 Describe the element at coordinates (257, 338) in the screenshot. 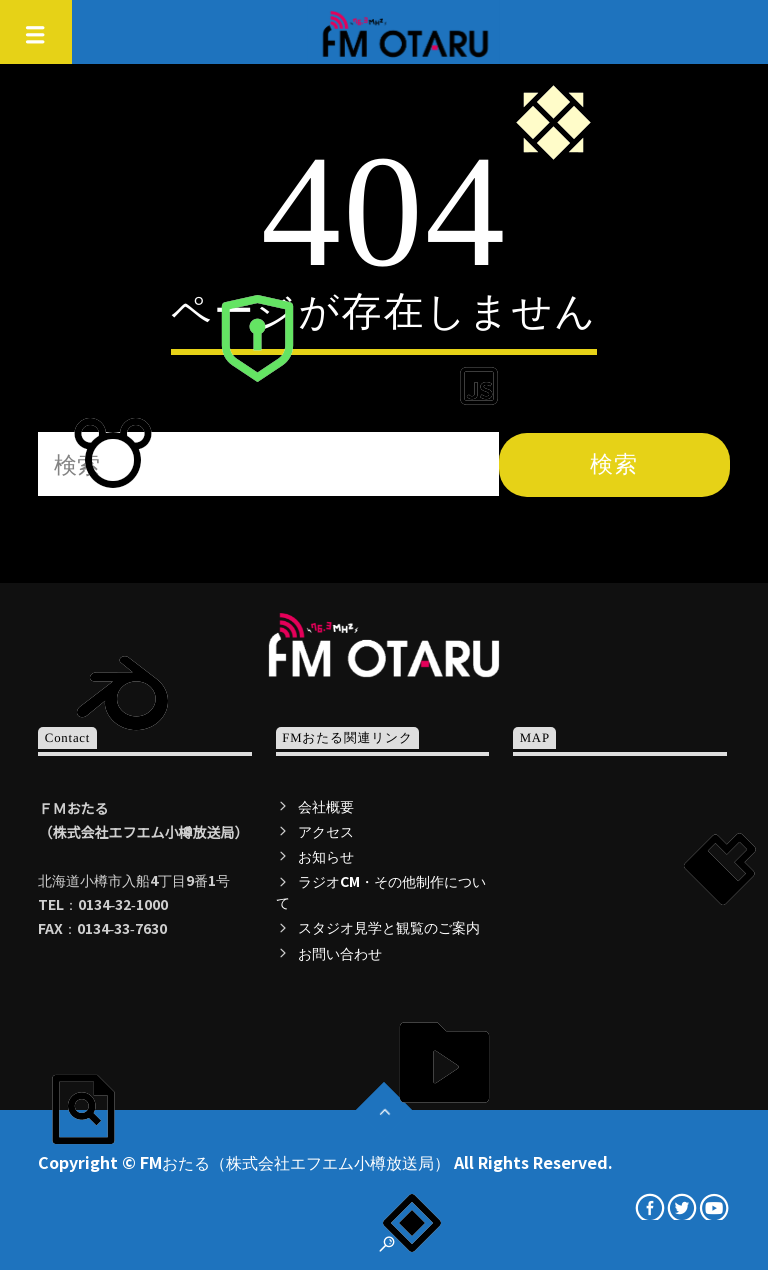

I see `access security or privacy settings` at that location.